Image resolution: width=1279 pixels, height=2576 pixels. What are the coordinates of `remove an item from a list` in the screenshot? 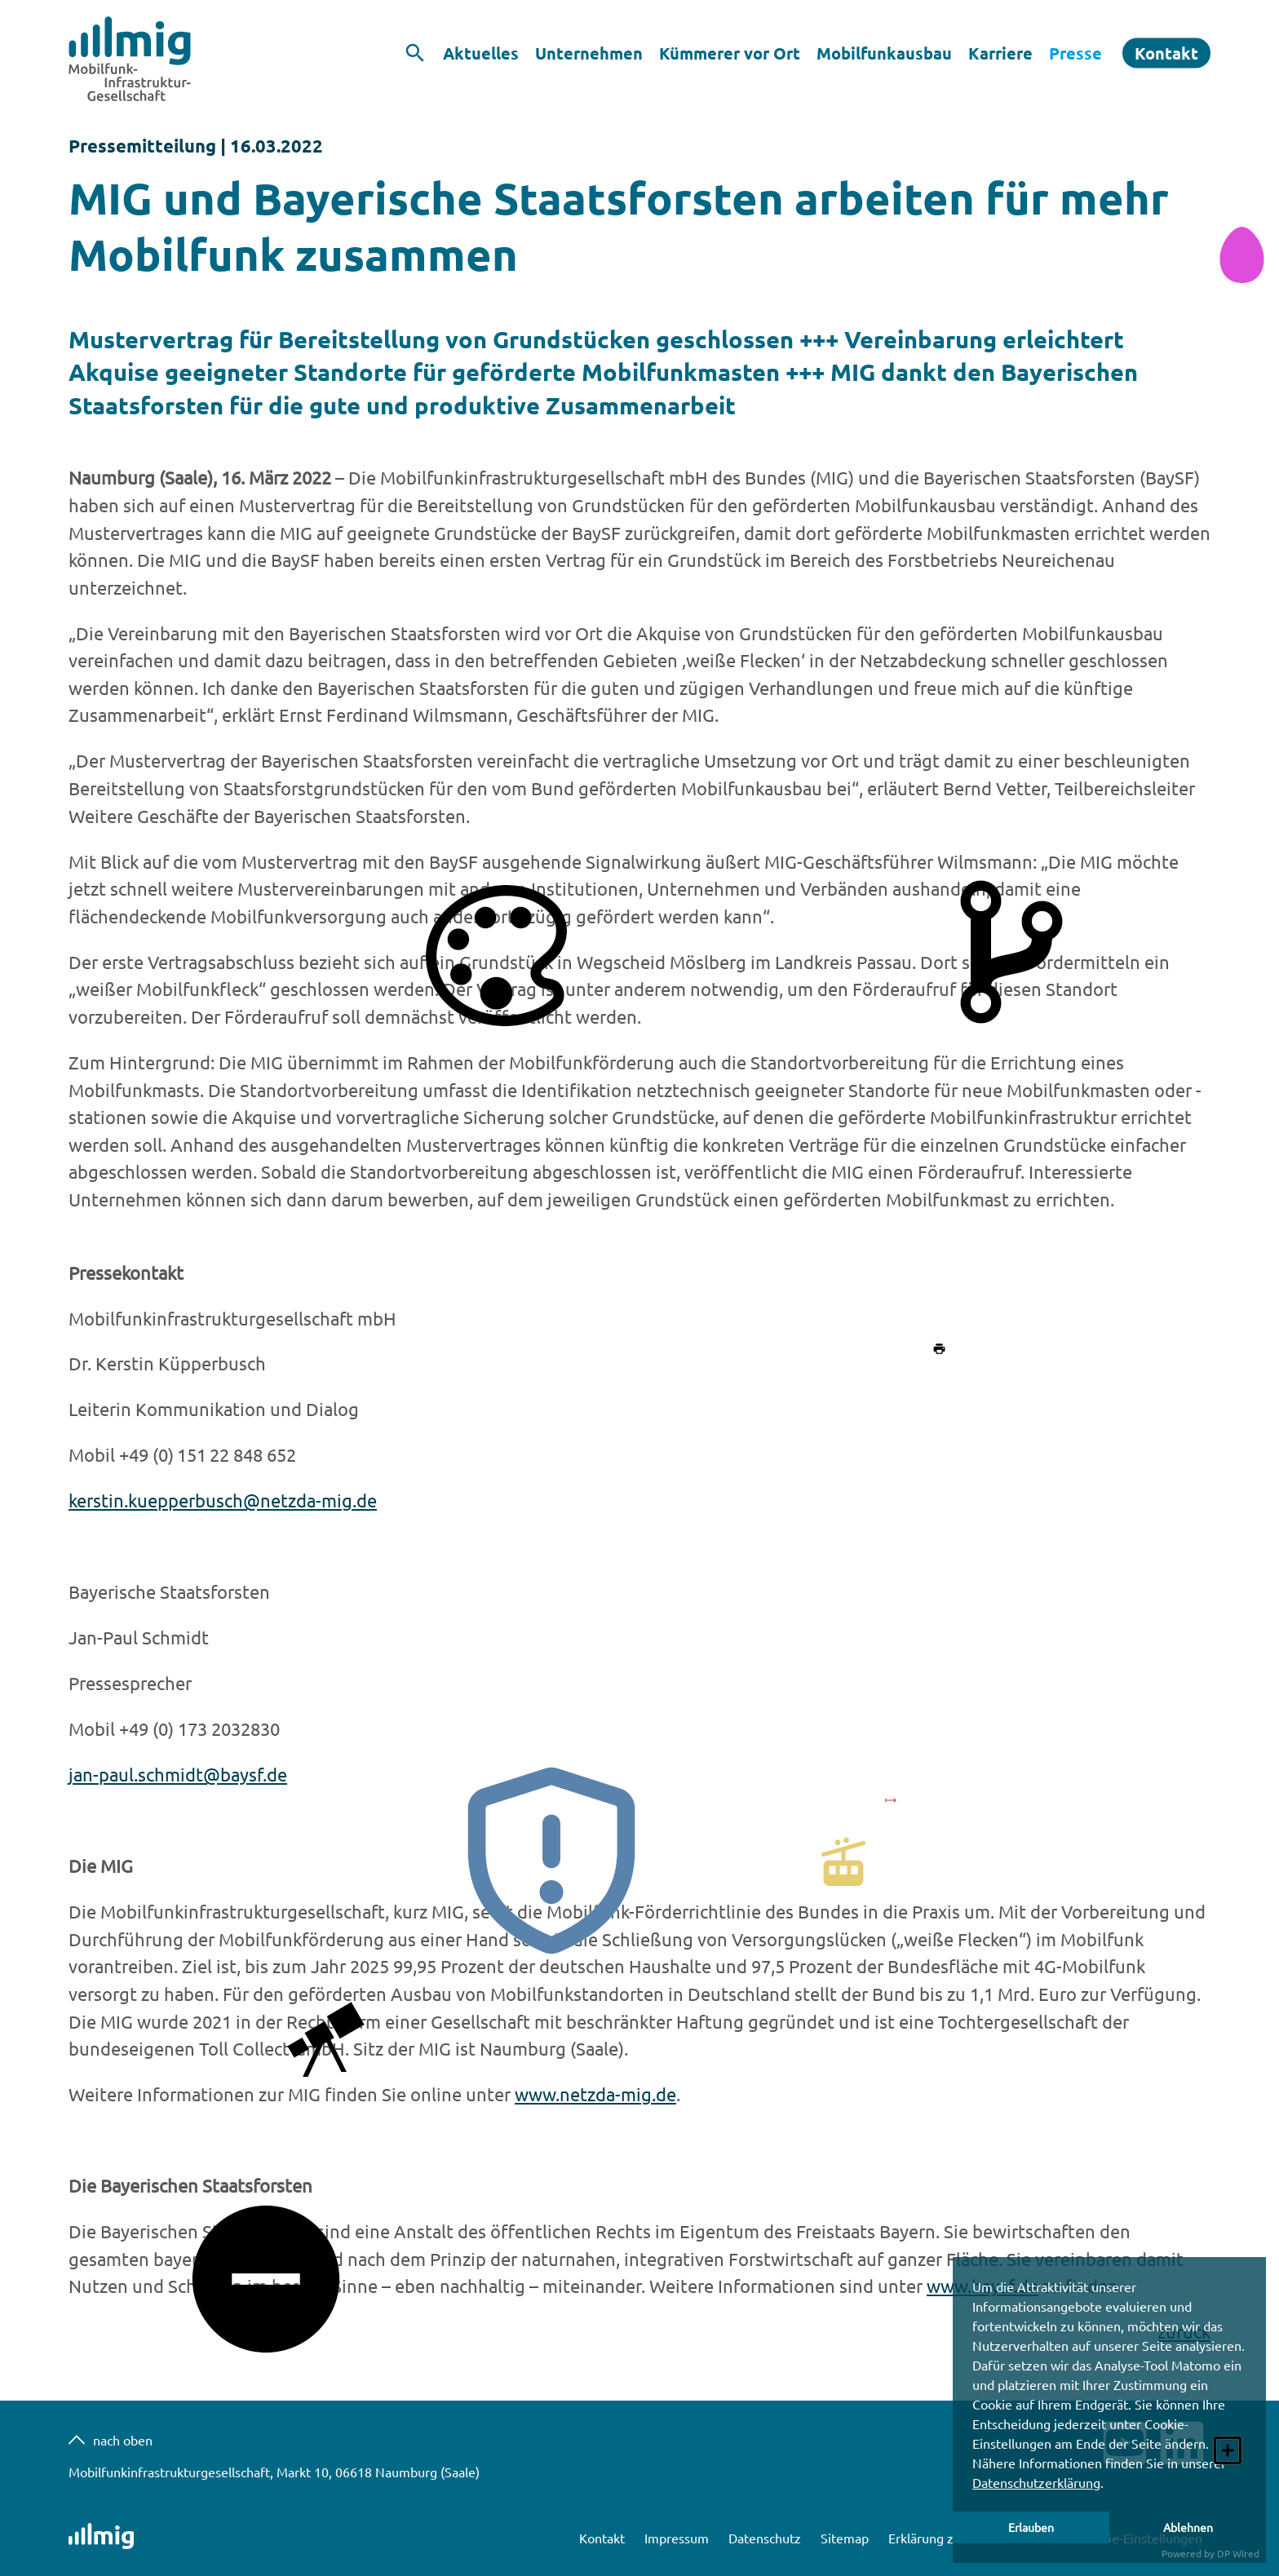 It's located at (266, 2279).